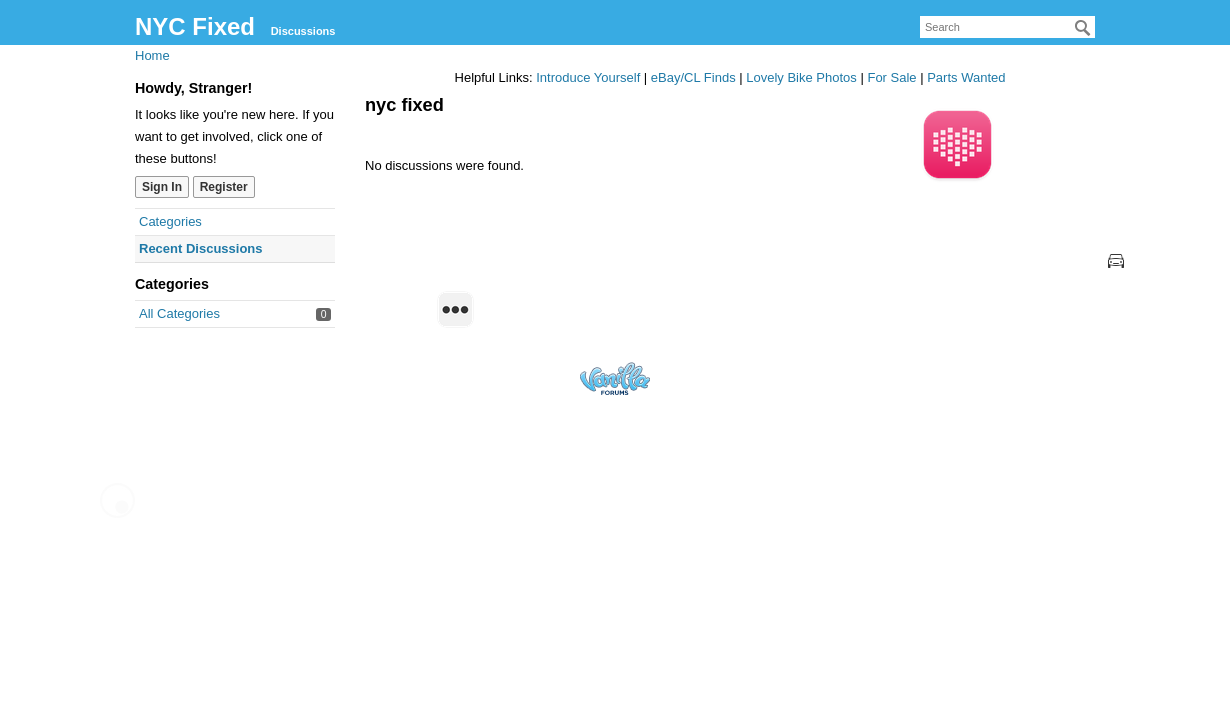 This screenshot has width=1230, height=720. I want to click on view other applications or categories, so click(455, 309).